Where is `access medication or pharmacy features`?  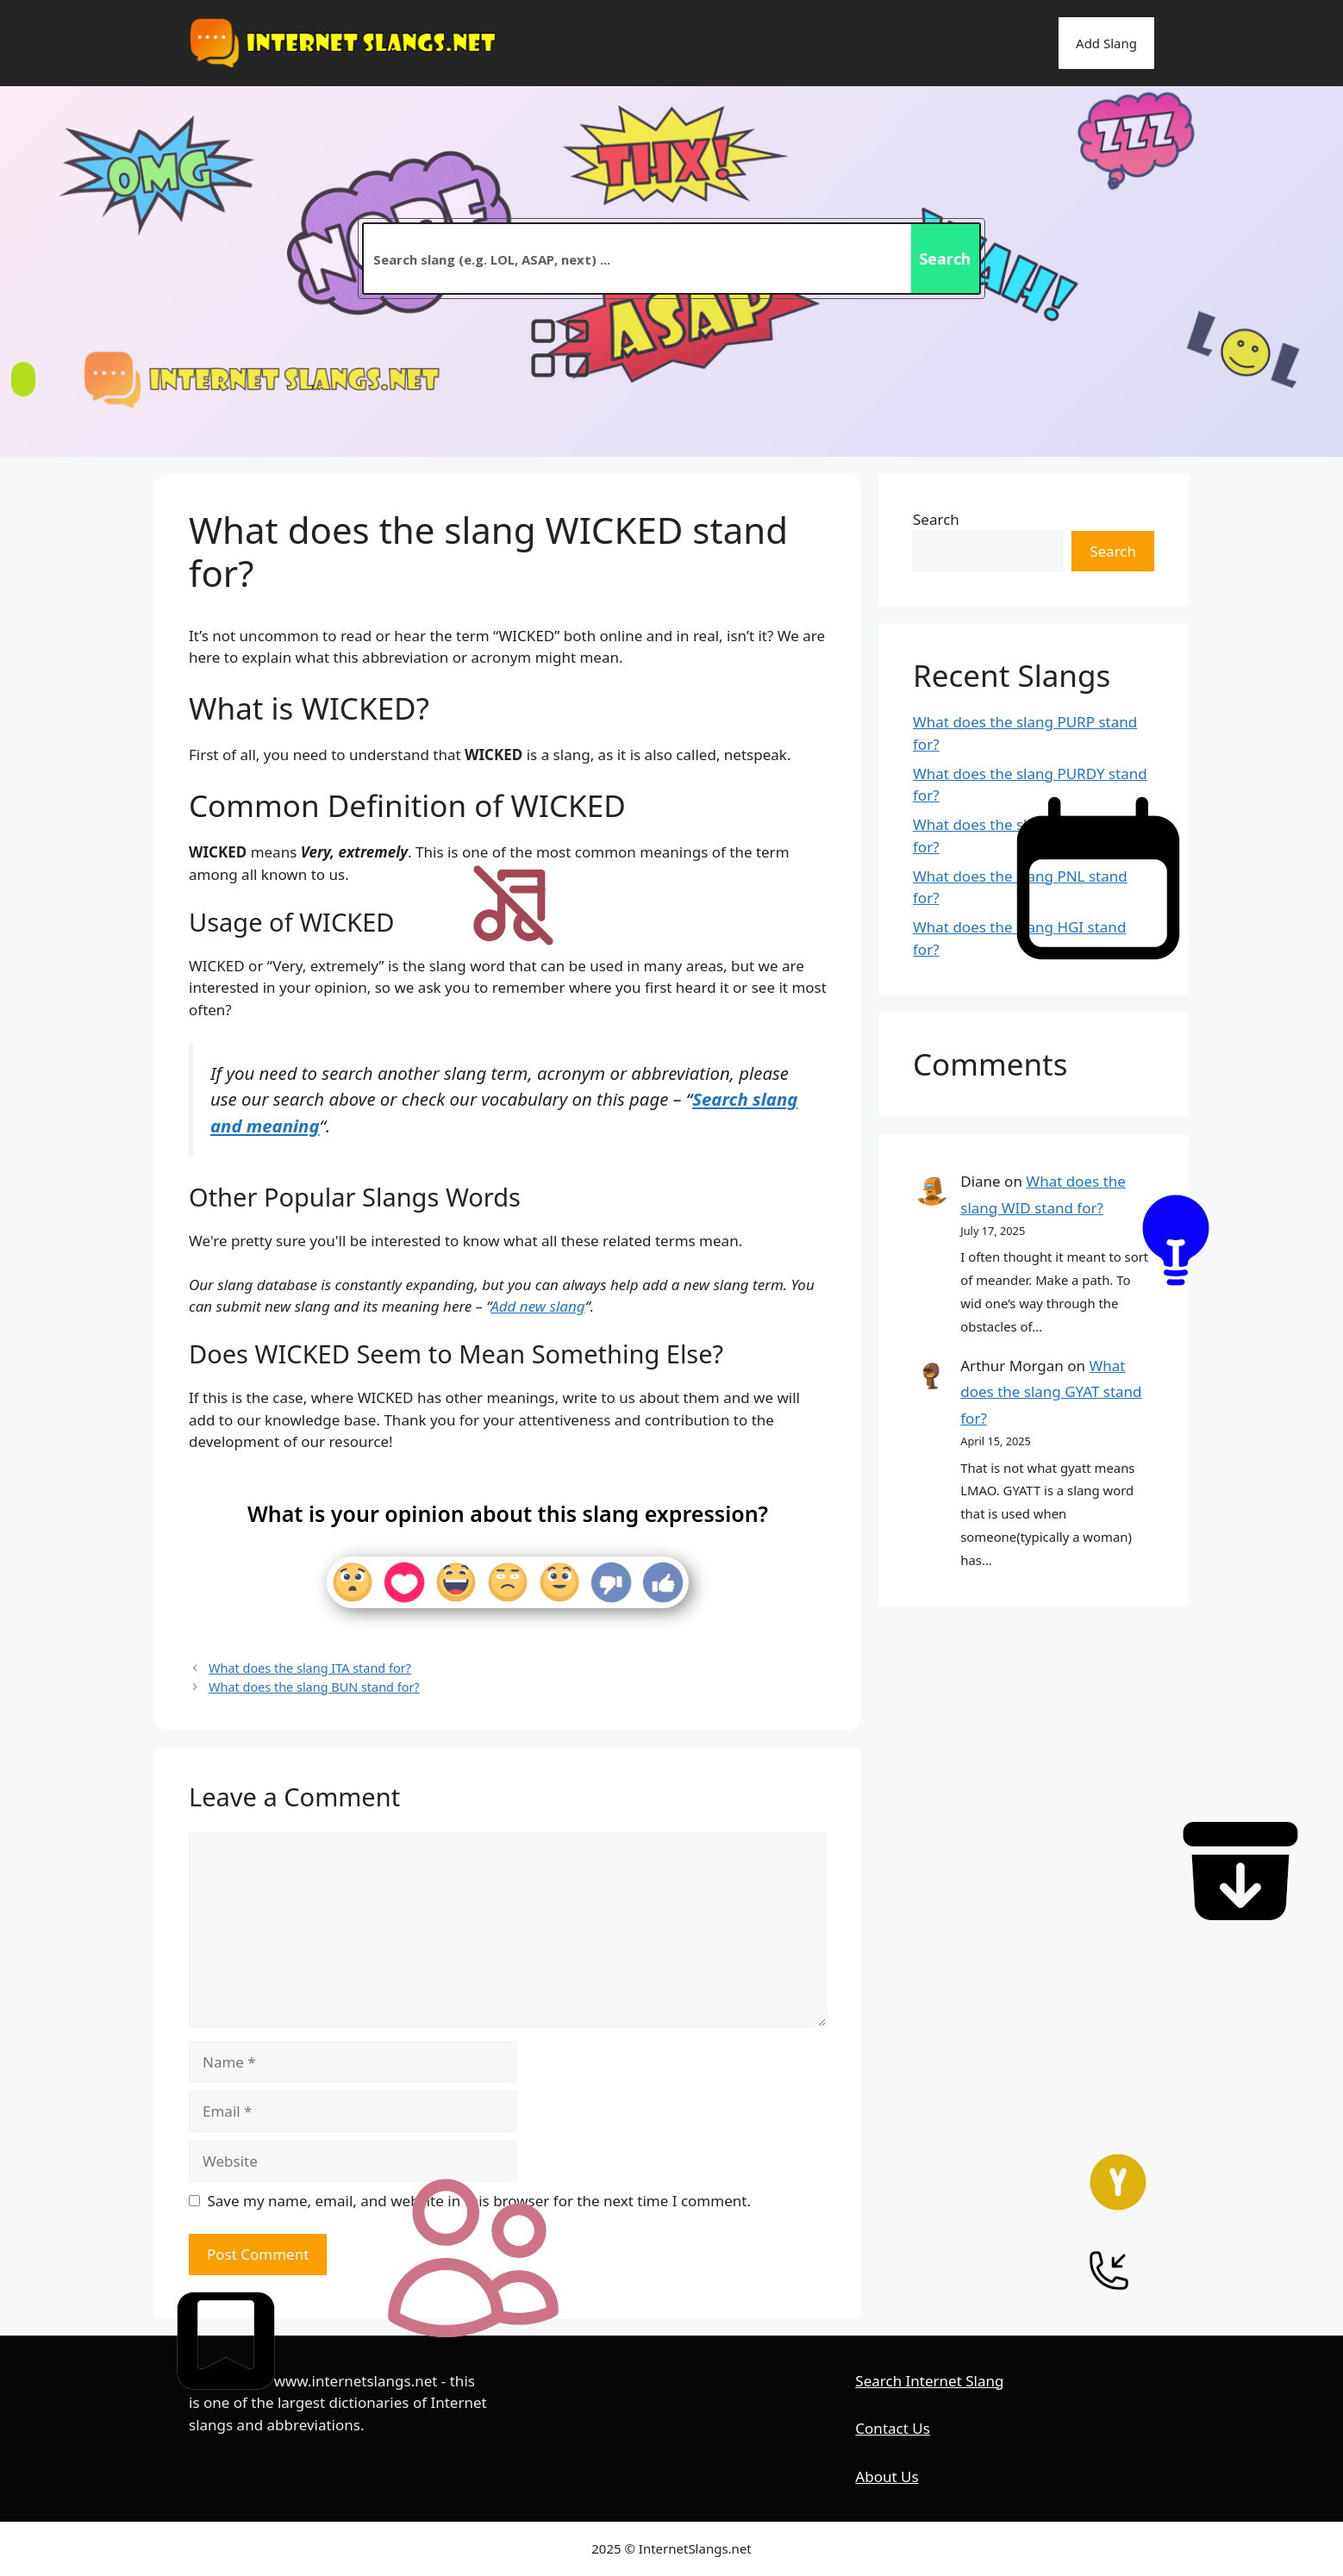
access medication or pharmacy features is located at coordinates (23, 379).